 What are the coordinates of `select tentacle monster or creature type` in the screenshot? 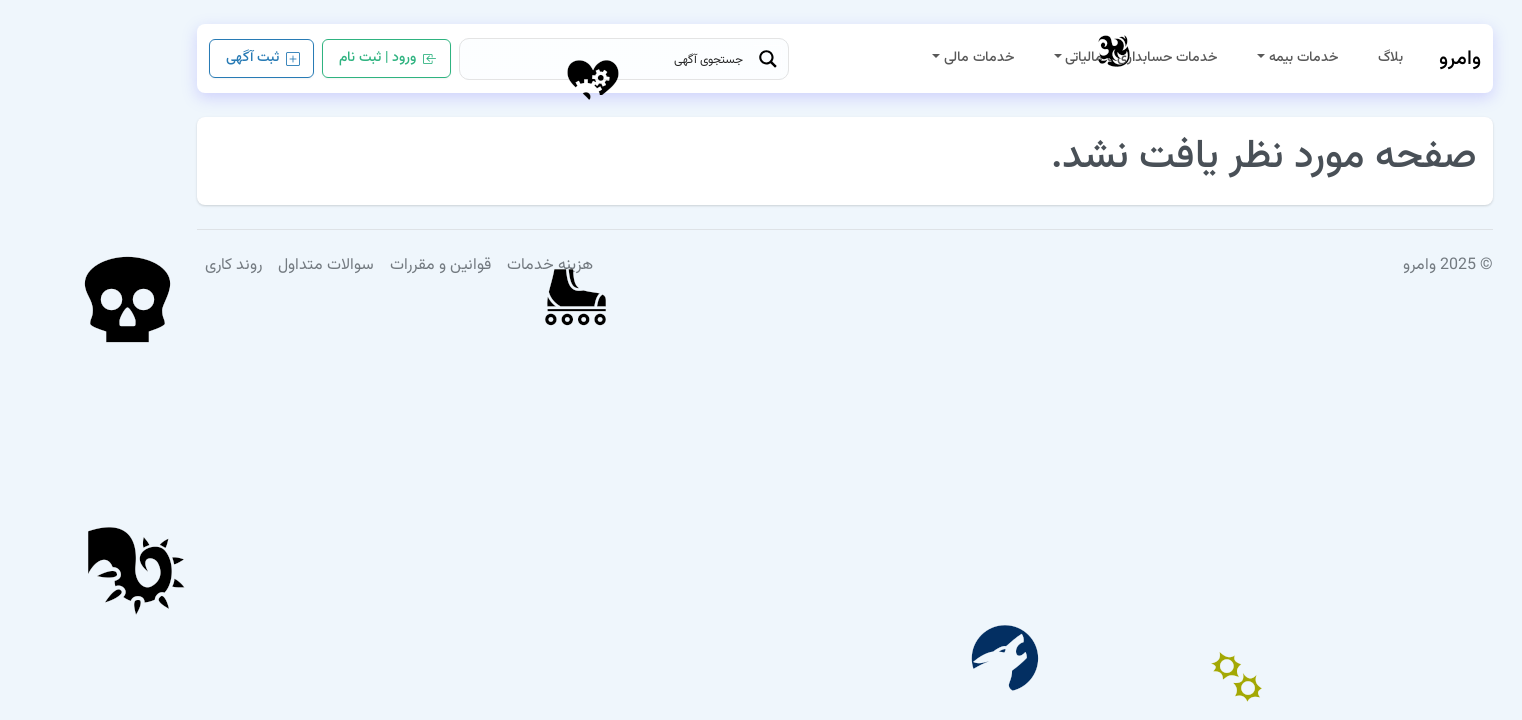 It's located at (136, 571).